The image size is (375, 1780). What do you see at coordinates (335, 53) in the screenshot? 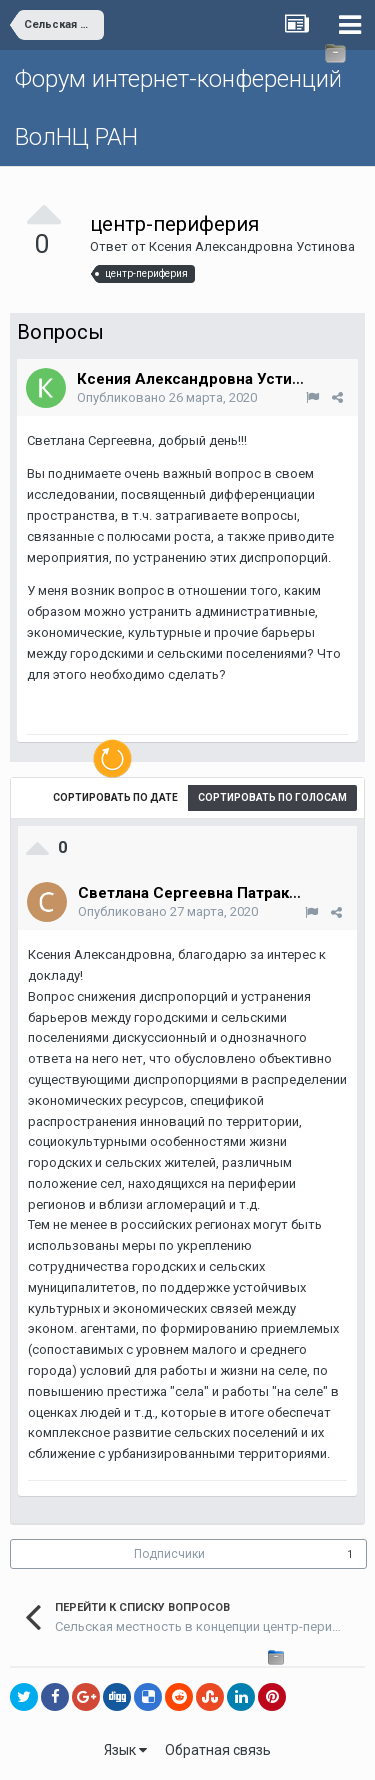
I see `open the file manager application` at bounding box center [335, 53].